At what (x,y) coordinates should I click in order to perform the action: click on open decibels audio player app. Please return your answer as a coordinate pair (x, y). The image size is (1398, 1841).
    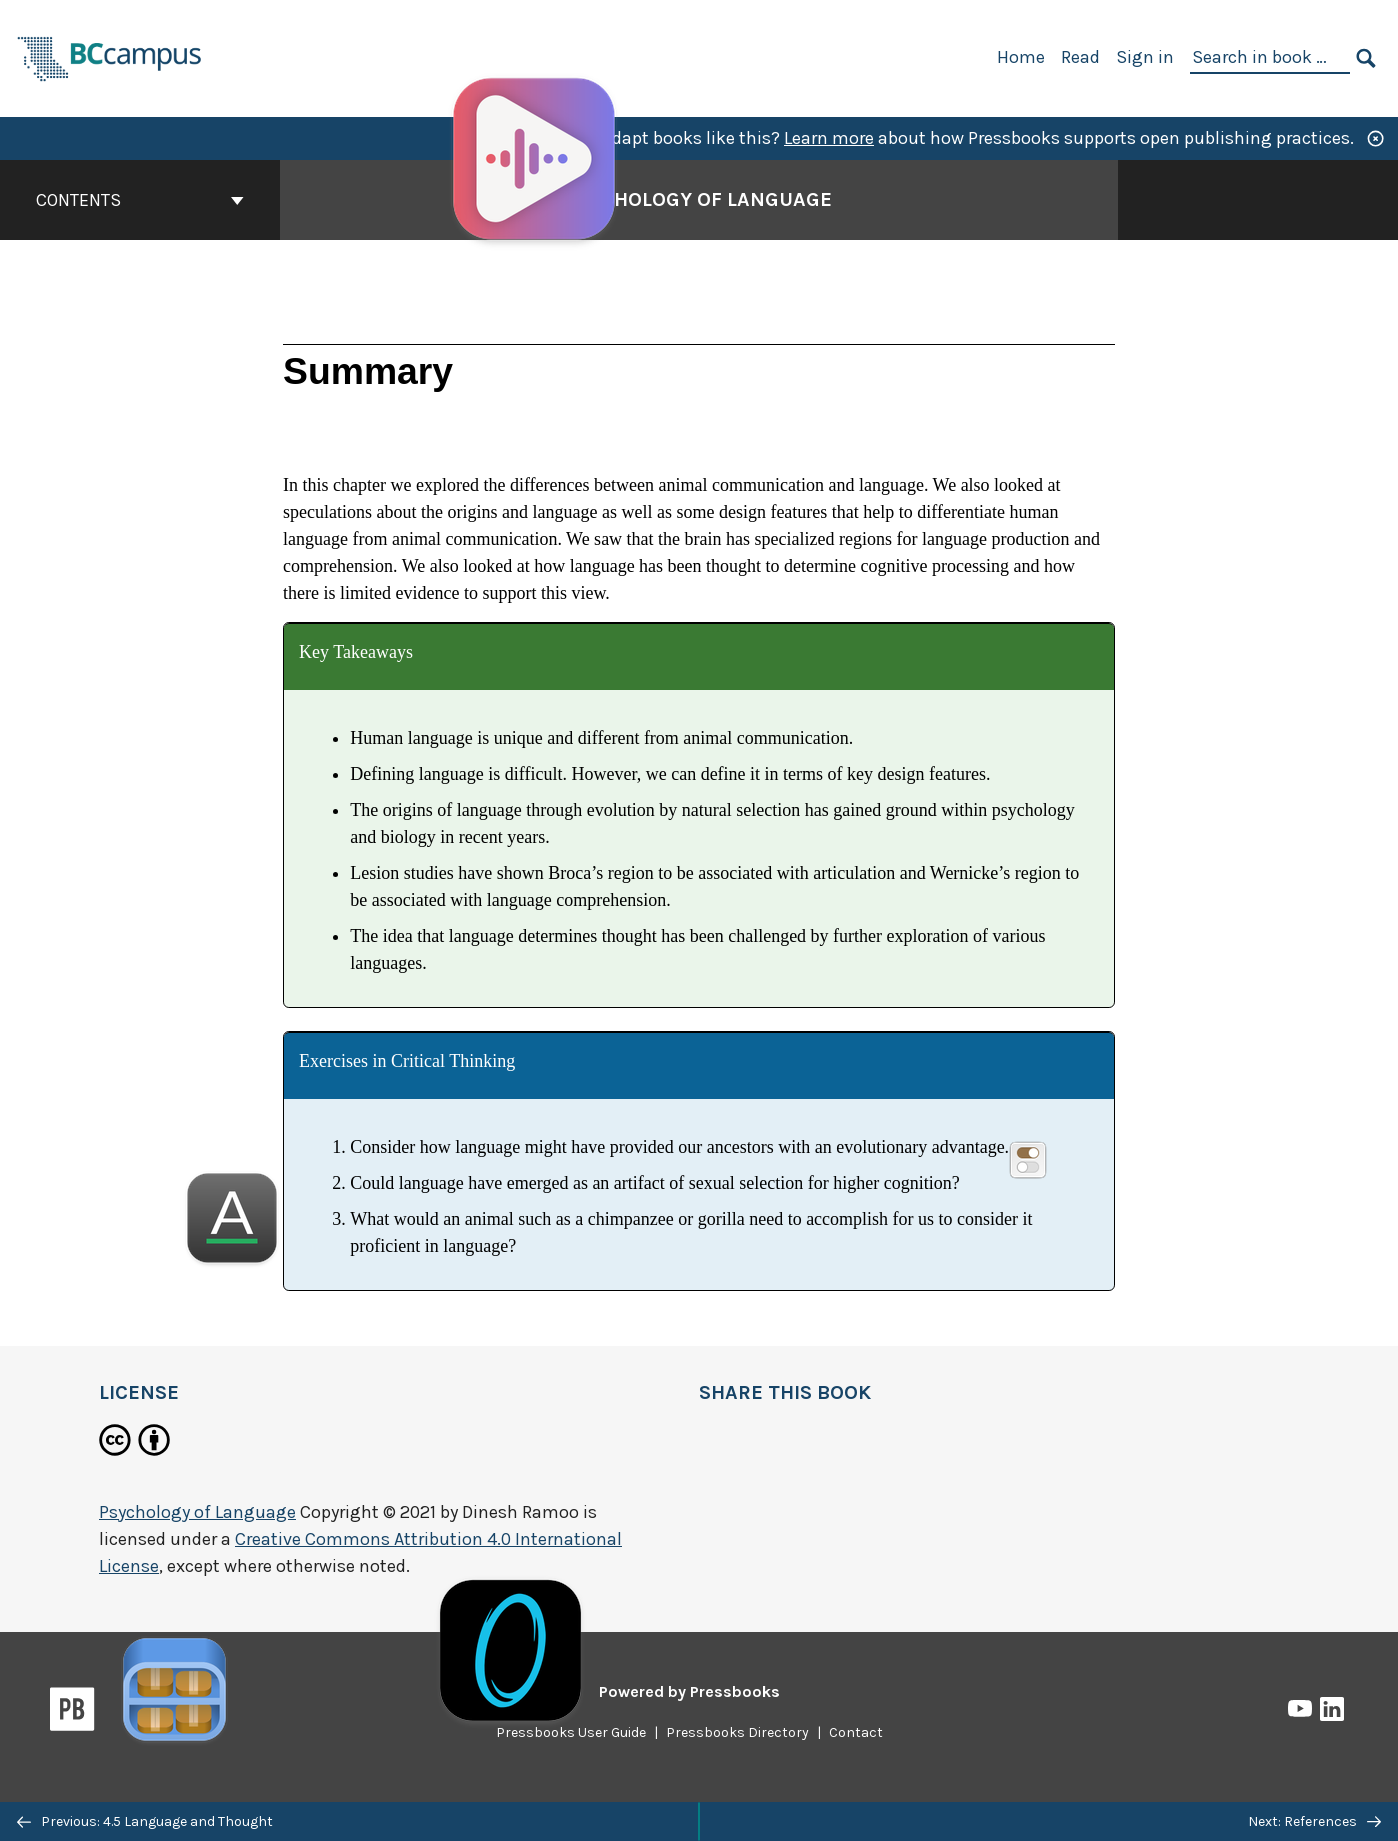
    Looking at the image, I should click on (534, 159).